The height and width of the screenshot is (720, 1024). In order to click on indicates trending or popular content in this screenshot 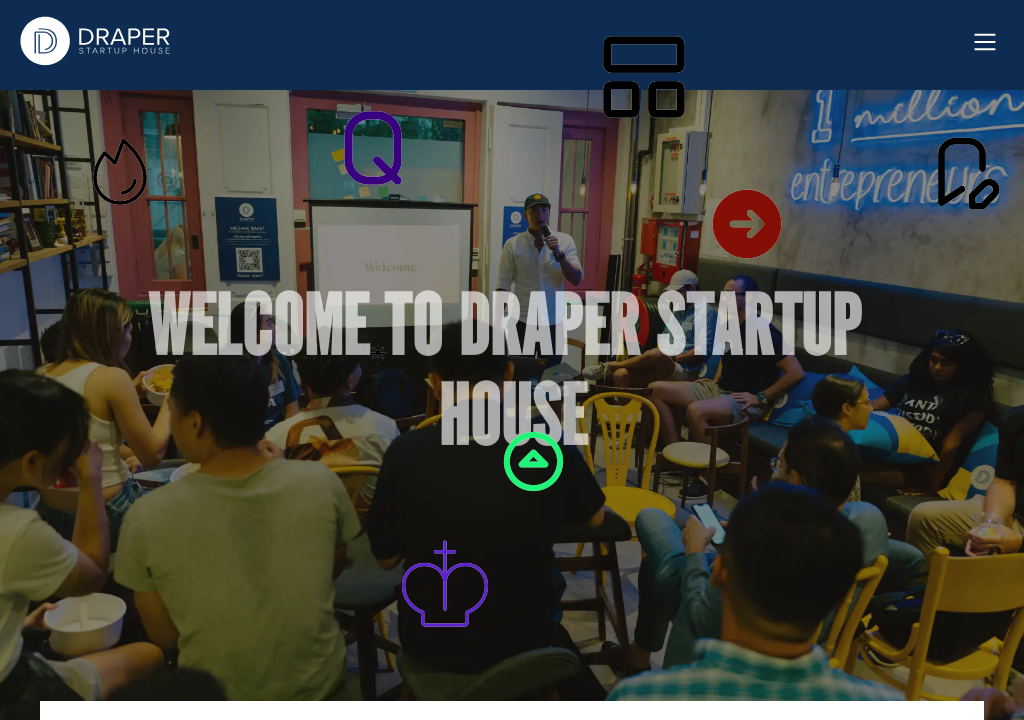, I will do `click(120, 173)`.